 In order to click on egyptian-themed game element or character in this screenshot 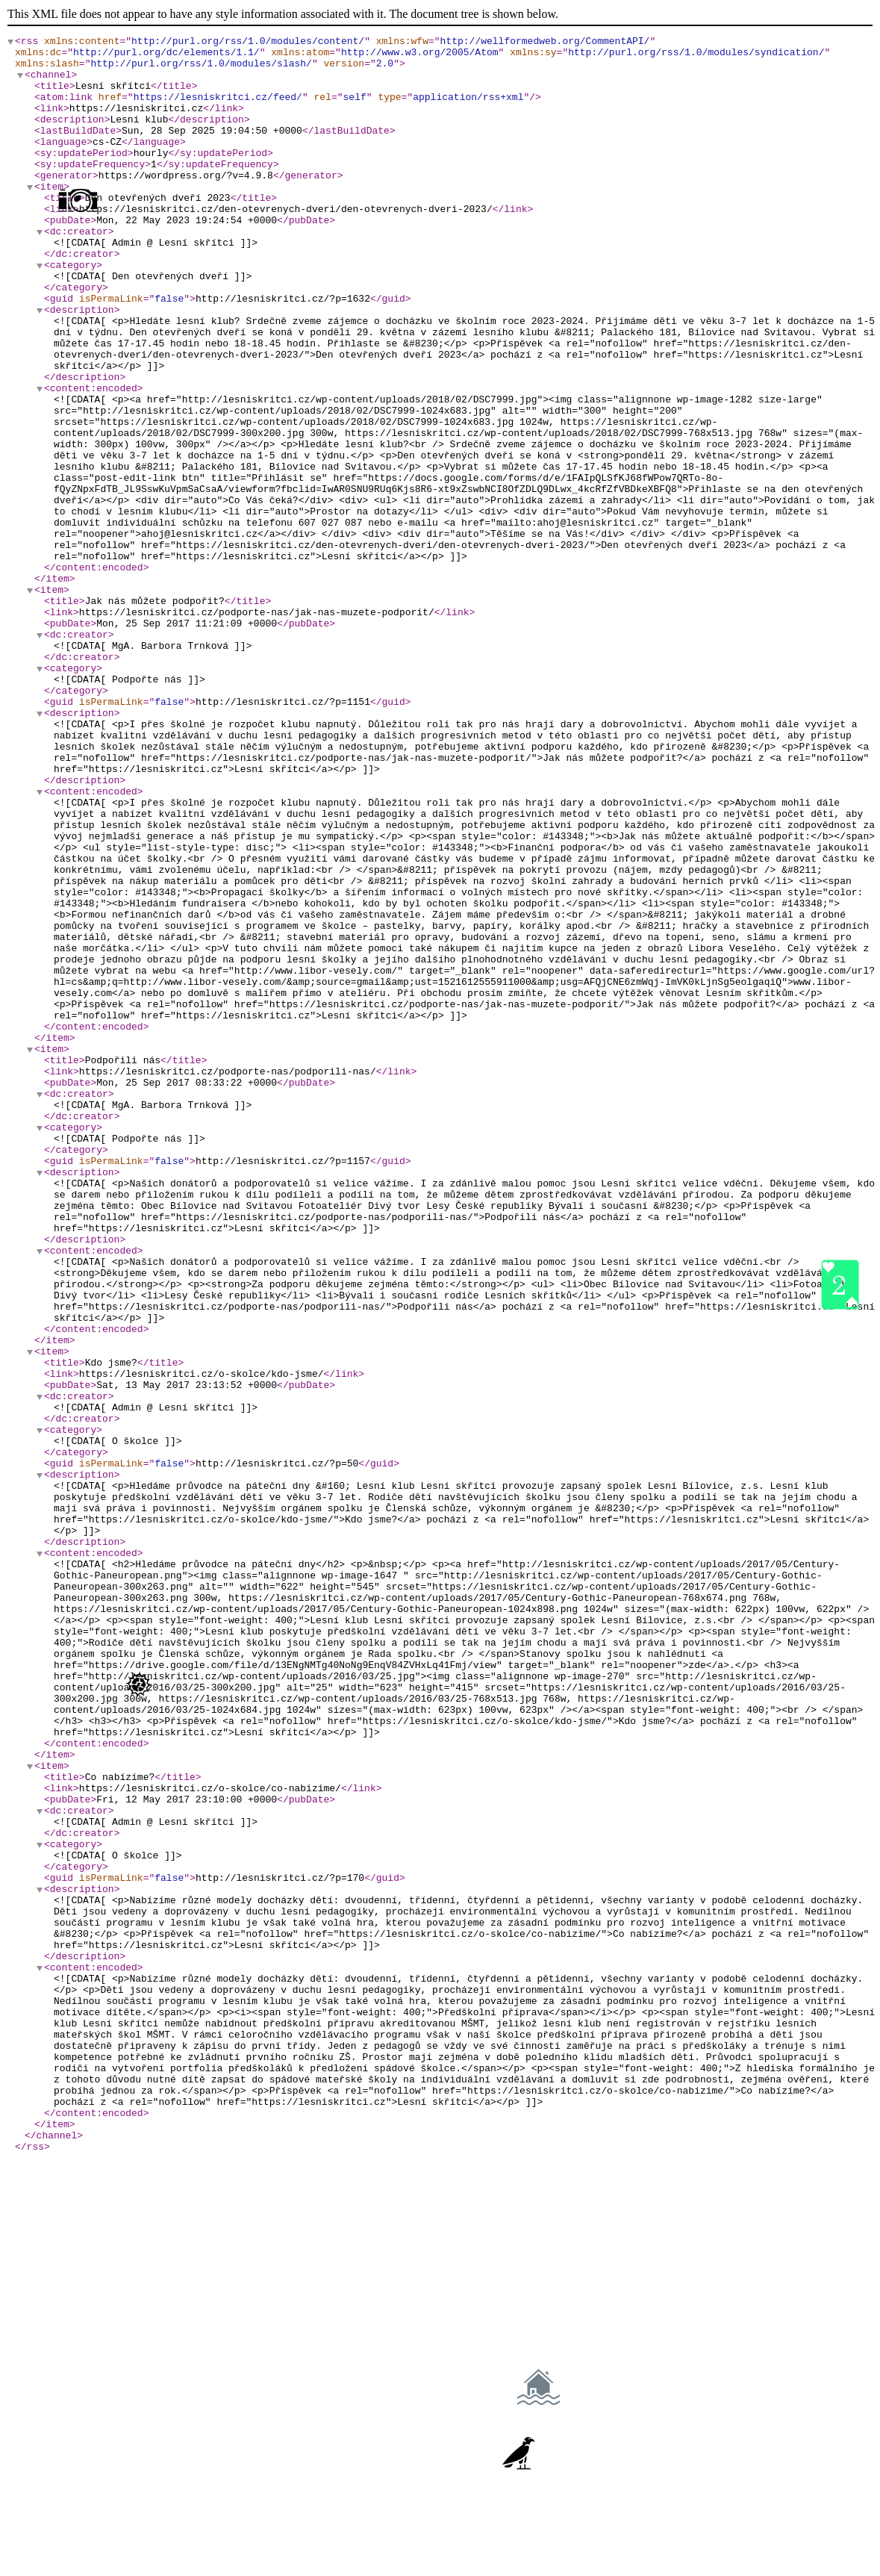, I will do `click(518, 2453)`.